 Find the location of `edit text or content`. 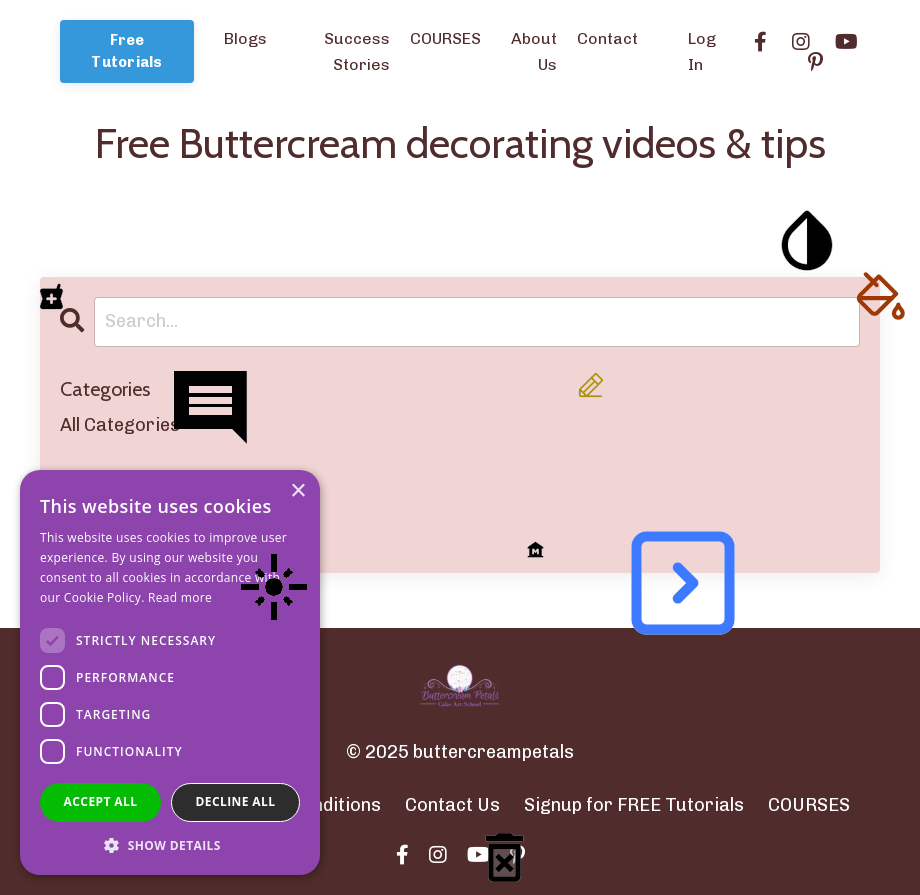

edit text or content is located at coordinates (590, 385).